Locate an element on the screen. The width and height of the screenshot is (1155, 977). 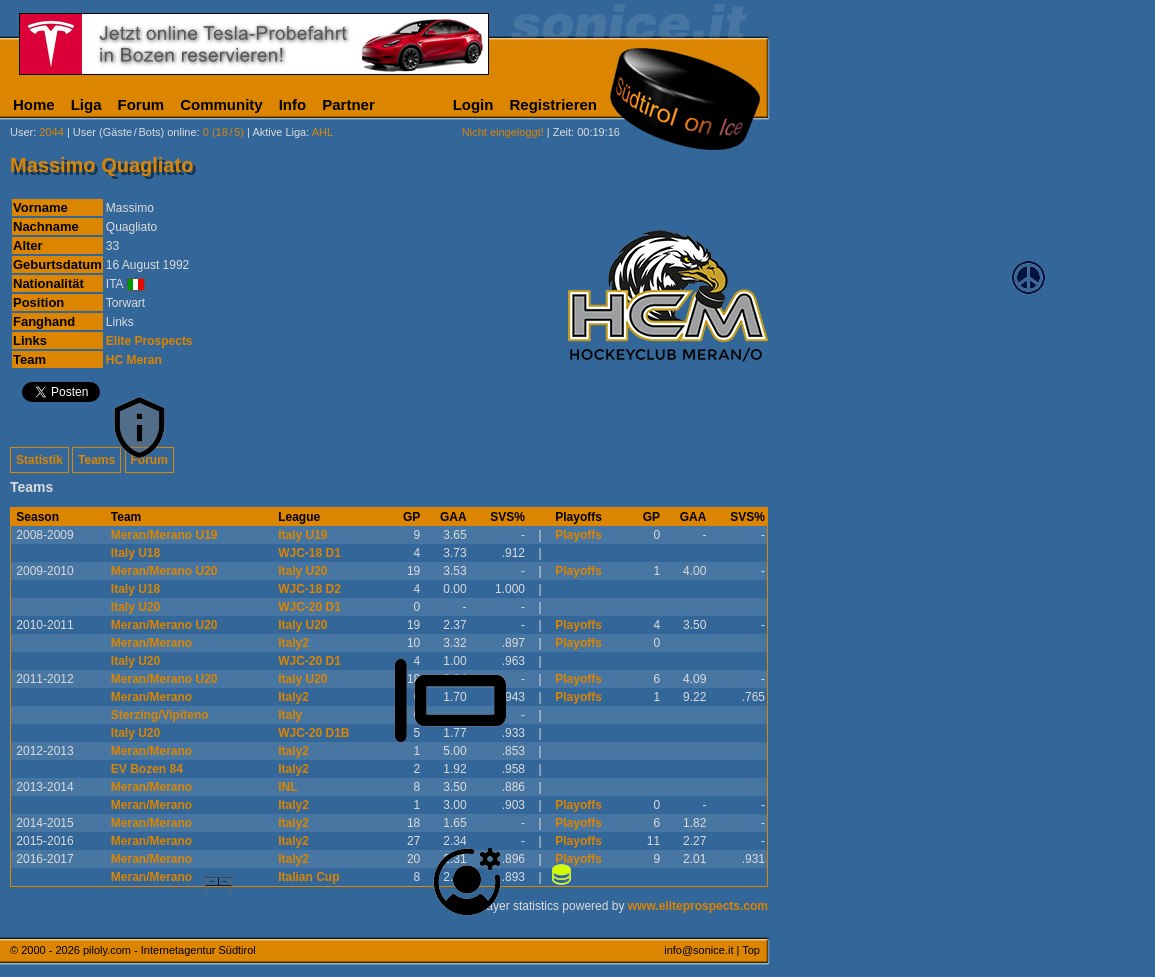
view privacy policy or information is located at coordinates (139, 427).